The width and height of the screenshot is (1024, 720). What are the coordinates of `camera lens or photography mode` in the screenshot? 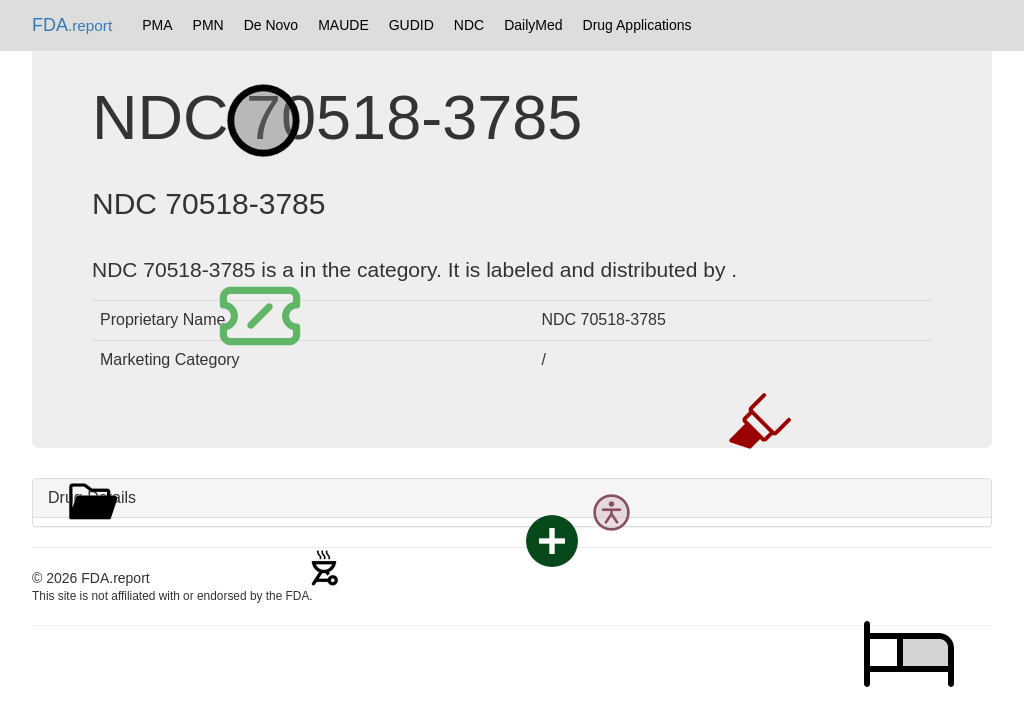 It's located at (263, 120).